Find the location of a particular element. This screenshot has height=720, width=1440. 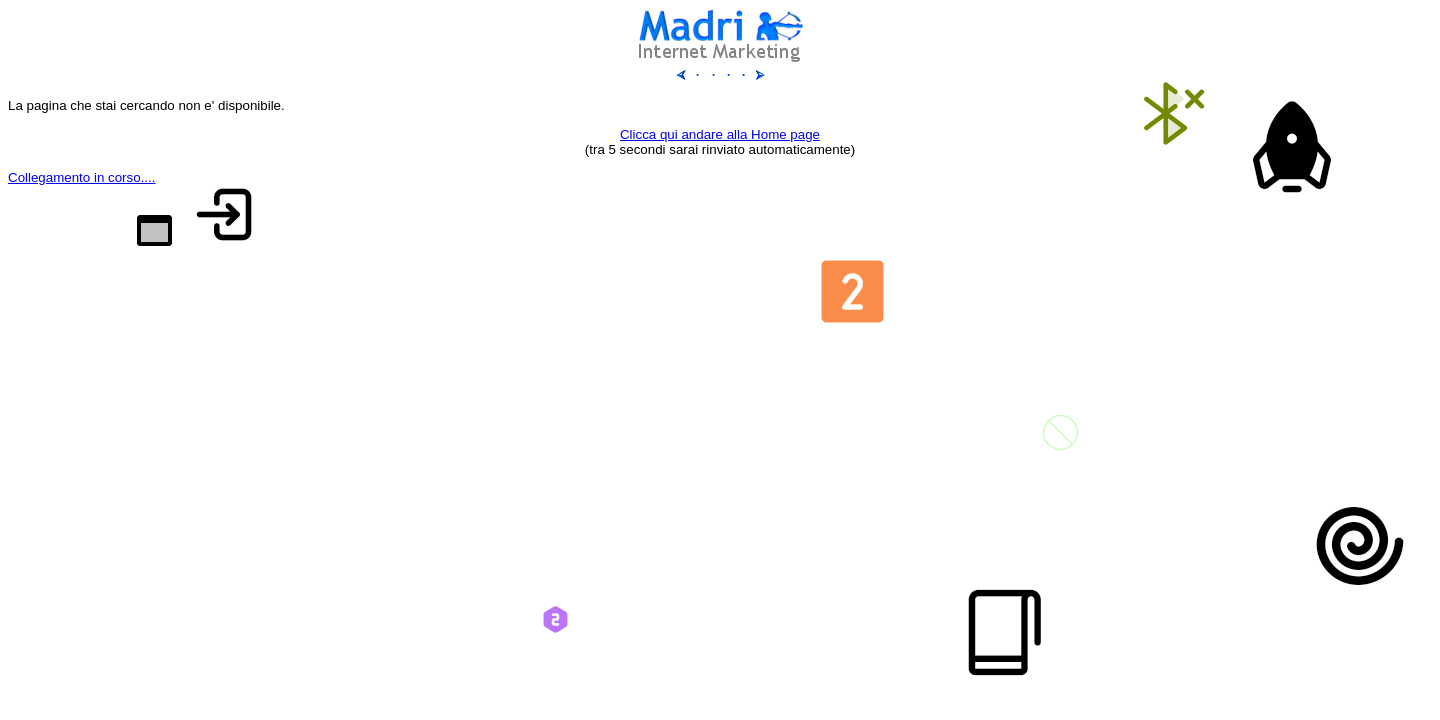

launch or deploy an application is located at coordinates (1292, 150).